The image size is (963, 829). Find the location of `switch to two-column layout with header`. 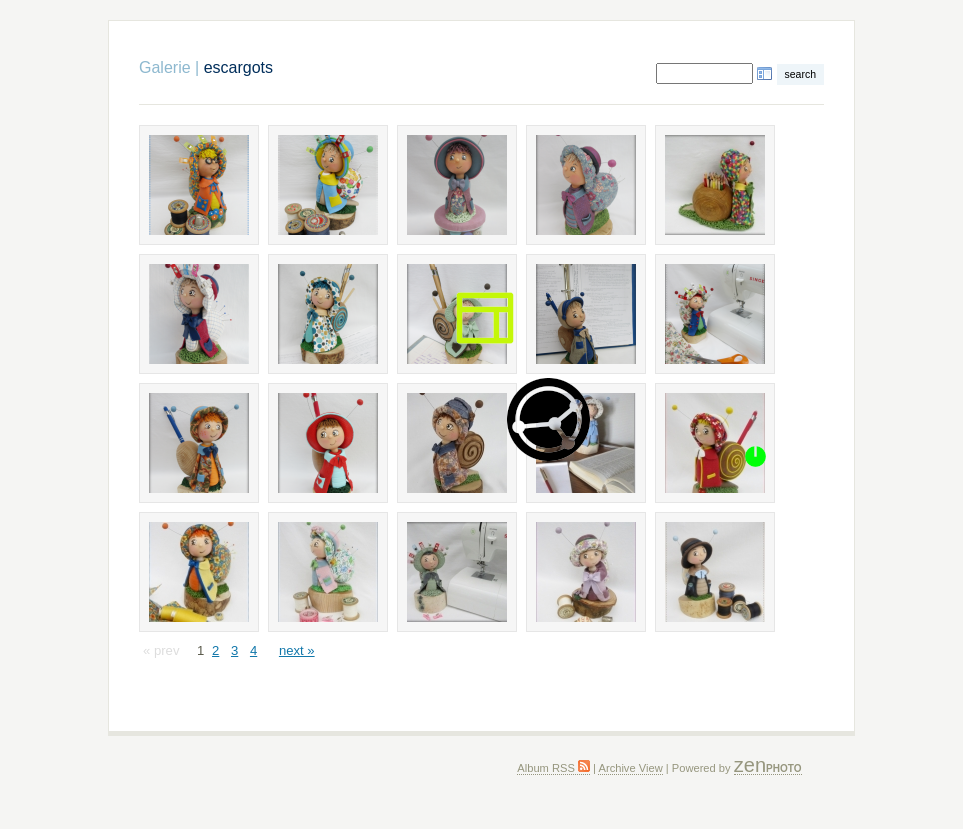

switch to two-column layout with header is located at coordinates (485, 318).